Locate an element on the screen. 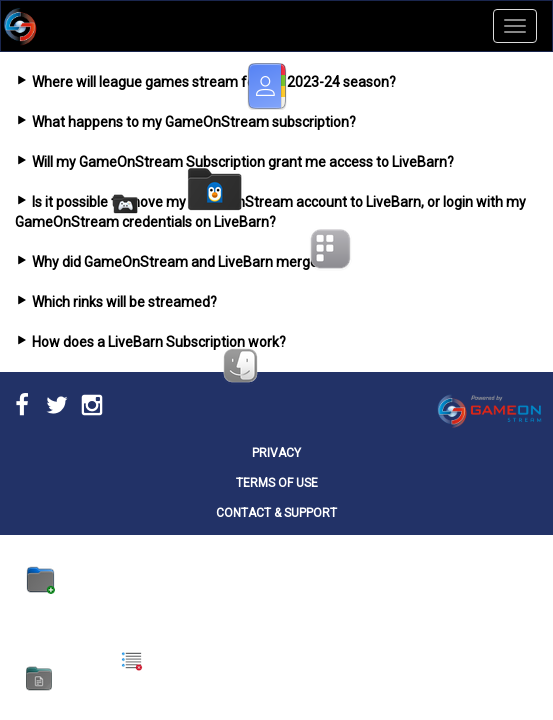 Image resolution: width=553 pixels, height=720 pixels. remove an item from the list is located at coordinates (131, 660).